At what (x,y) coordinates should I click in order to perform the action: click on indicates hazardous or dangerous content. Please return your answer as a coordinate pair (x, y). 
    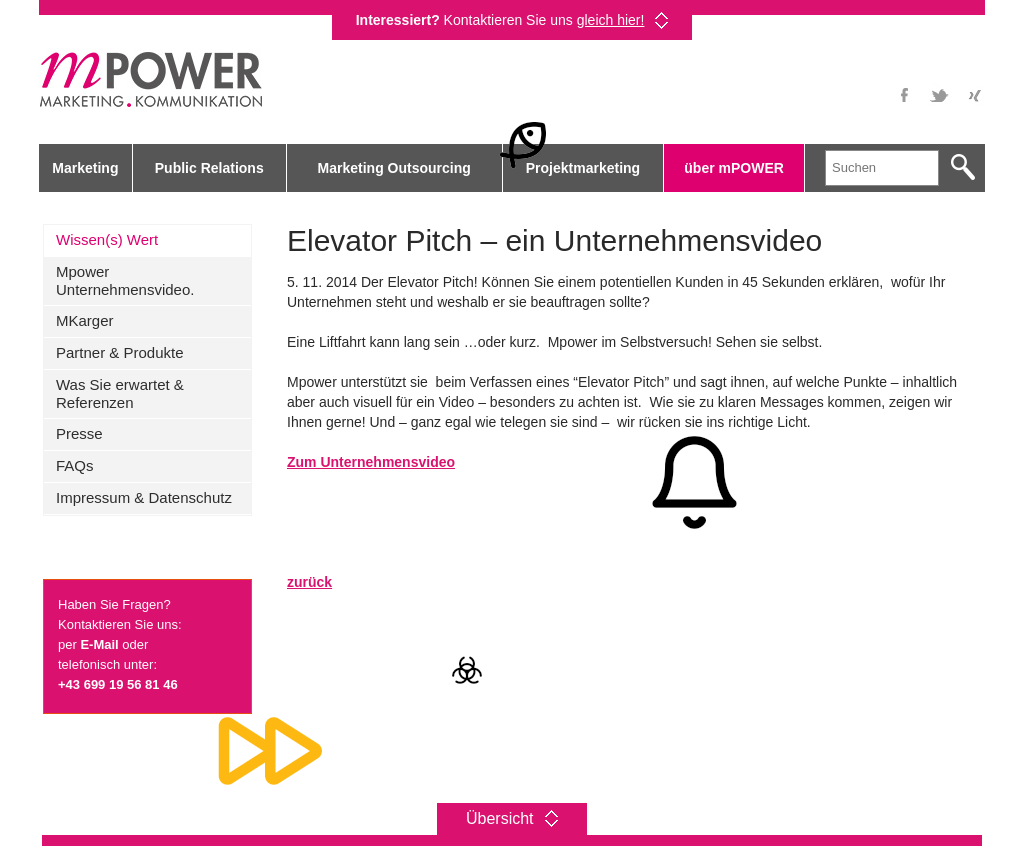
    Looking at the image, I should click on (467, 671).